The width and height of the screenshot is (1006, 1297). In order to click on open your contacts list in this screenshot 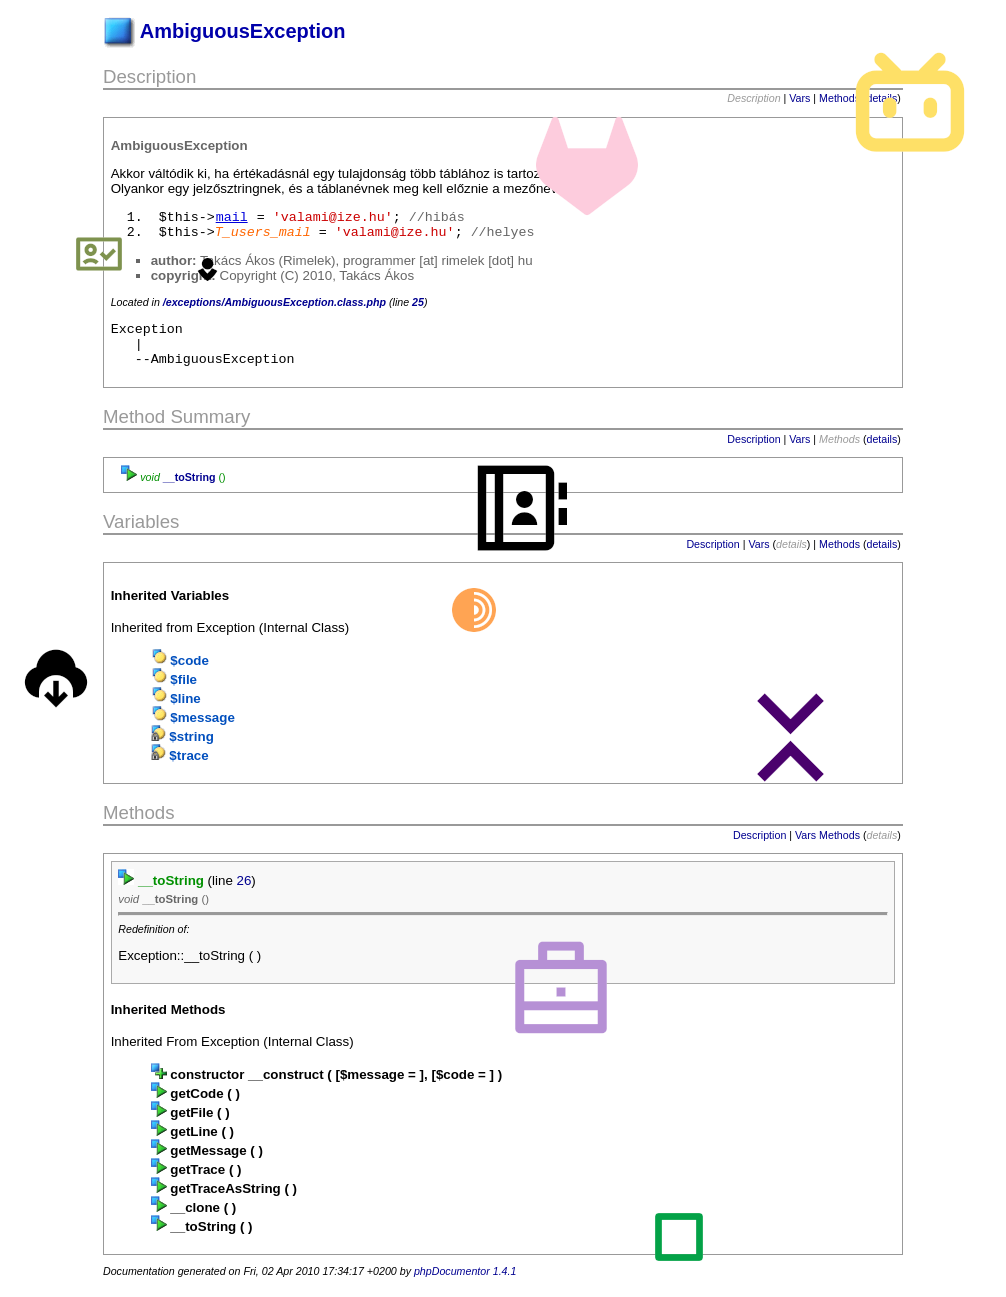, I will do `click(516, 508)`.